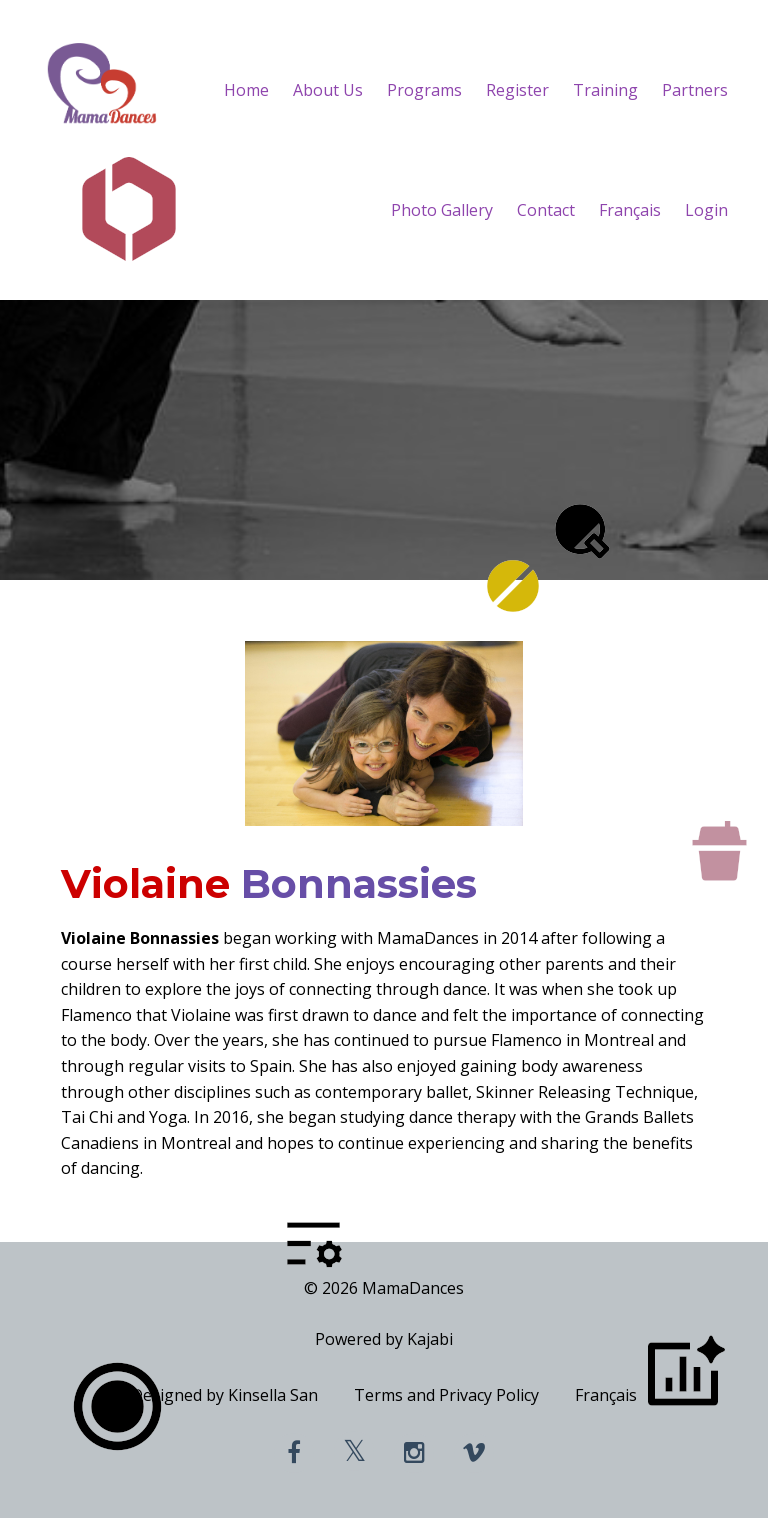 The image size is (768, 1518). I want to click on indicates a prohibited or blocked action, so click(513, 586).